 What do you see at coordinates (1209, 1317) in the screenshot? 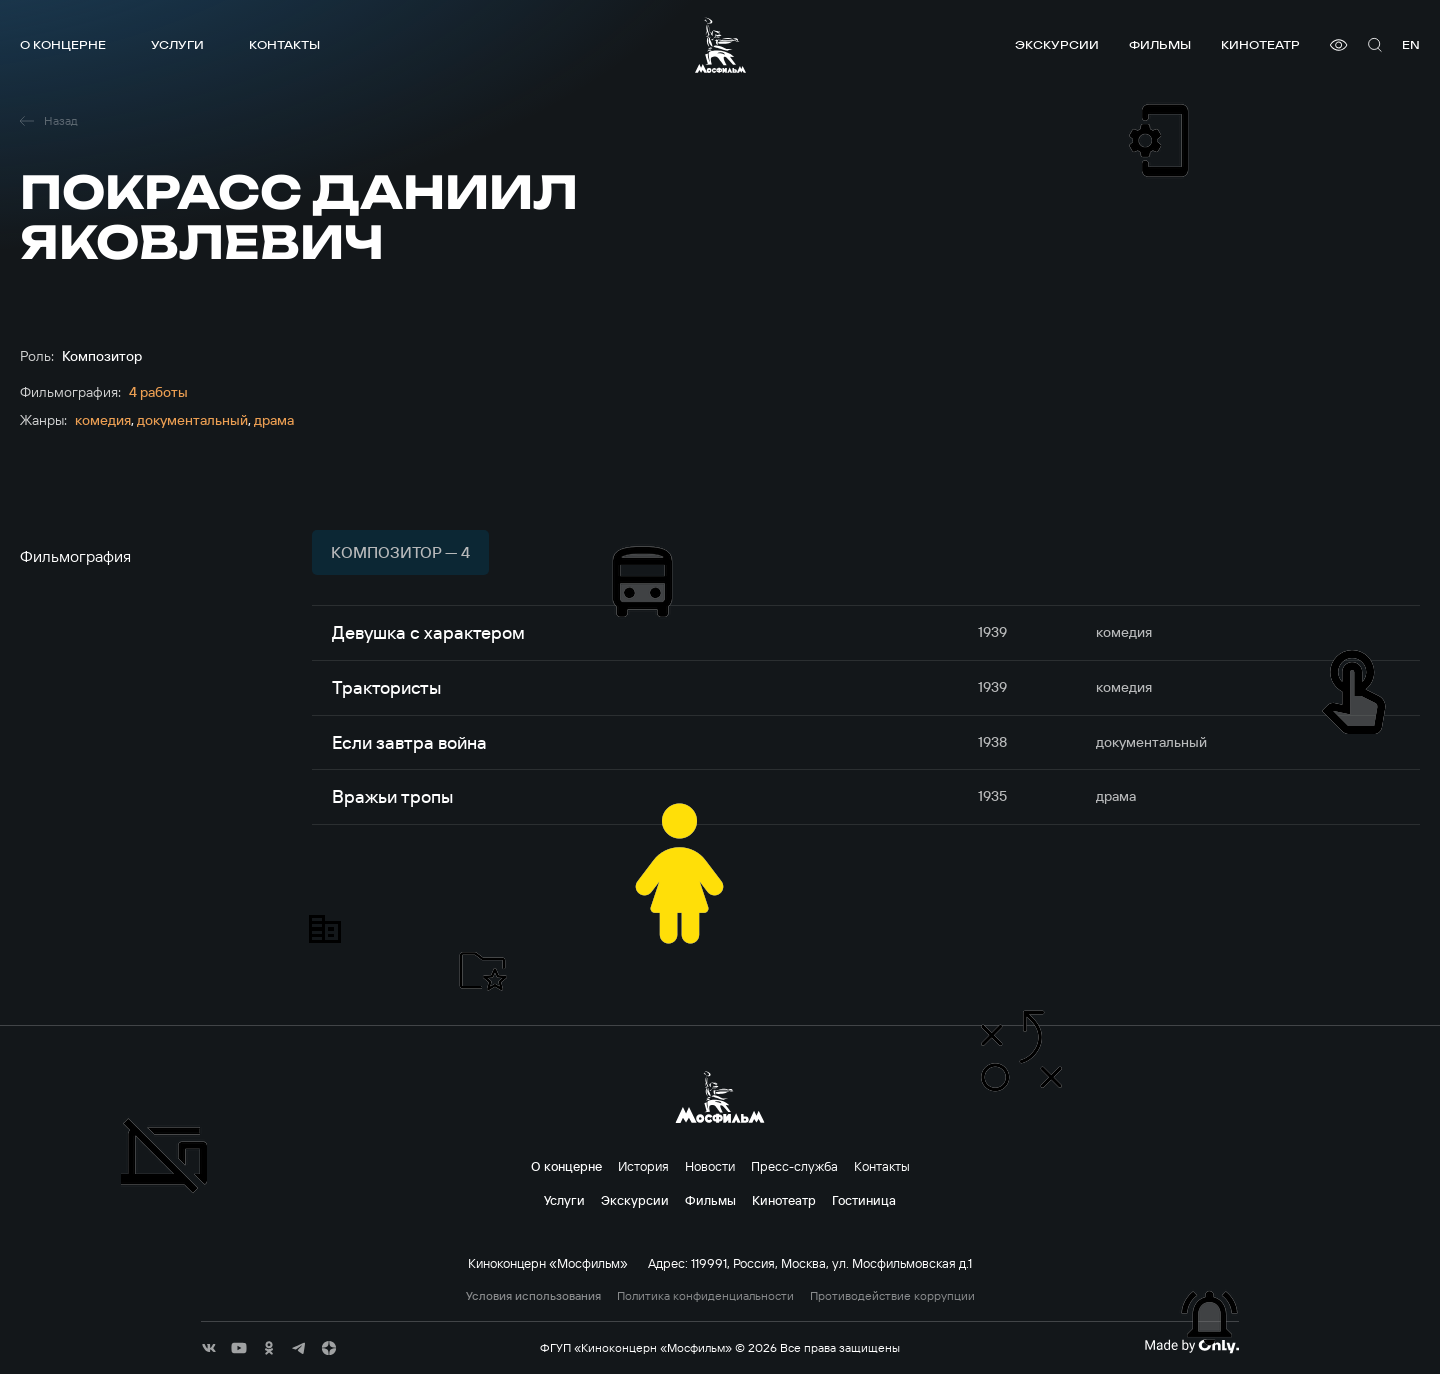
I see `indicates active or incoming notifications` at bounding box center [1209, 1317].